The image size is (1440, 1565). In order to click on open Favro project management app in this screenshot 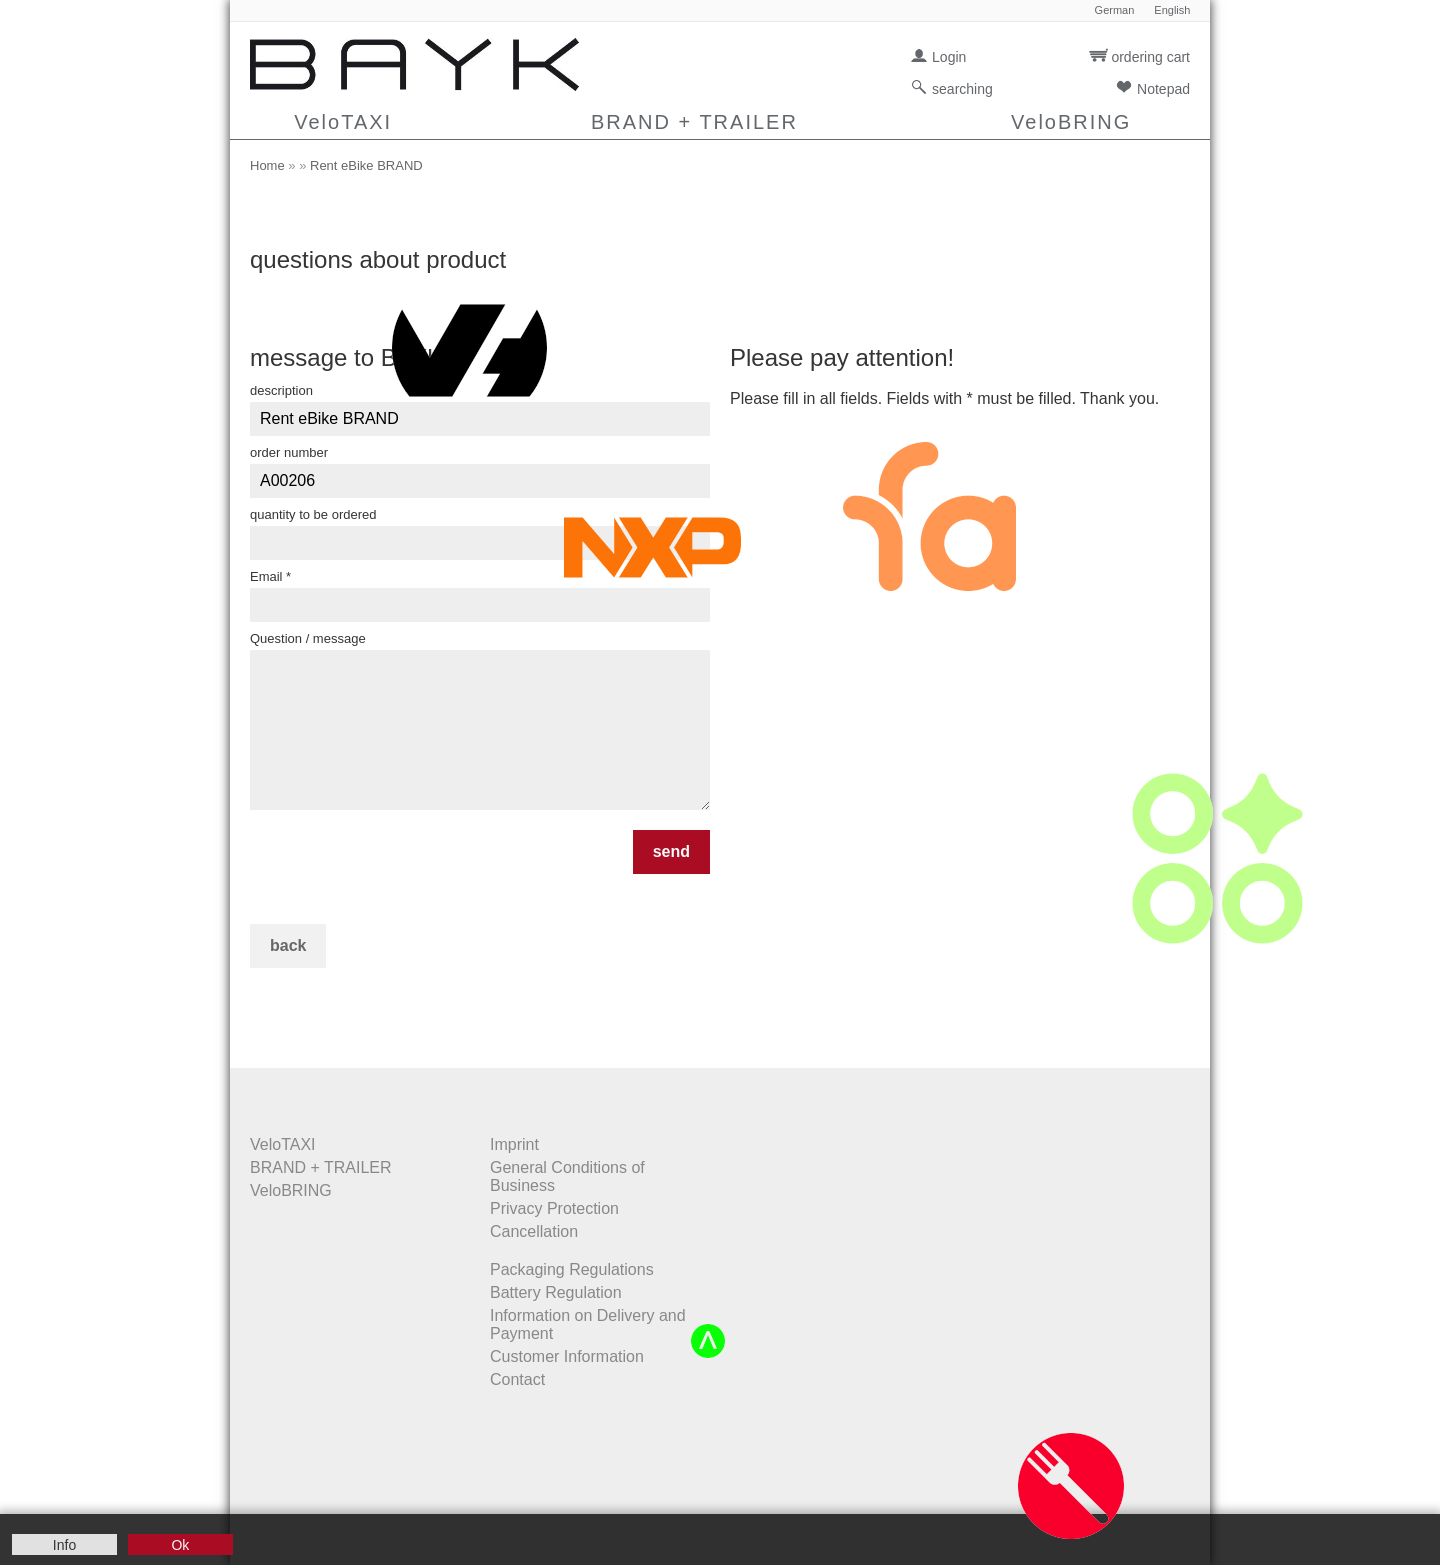, I will do `click(929, 516)`.